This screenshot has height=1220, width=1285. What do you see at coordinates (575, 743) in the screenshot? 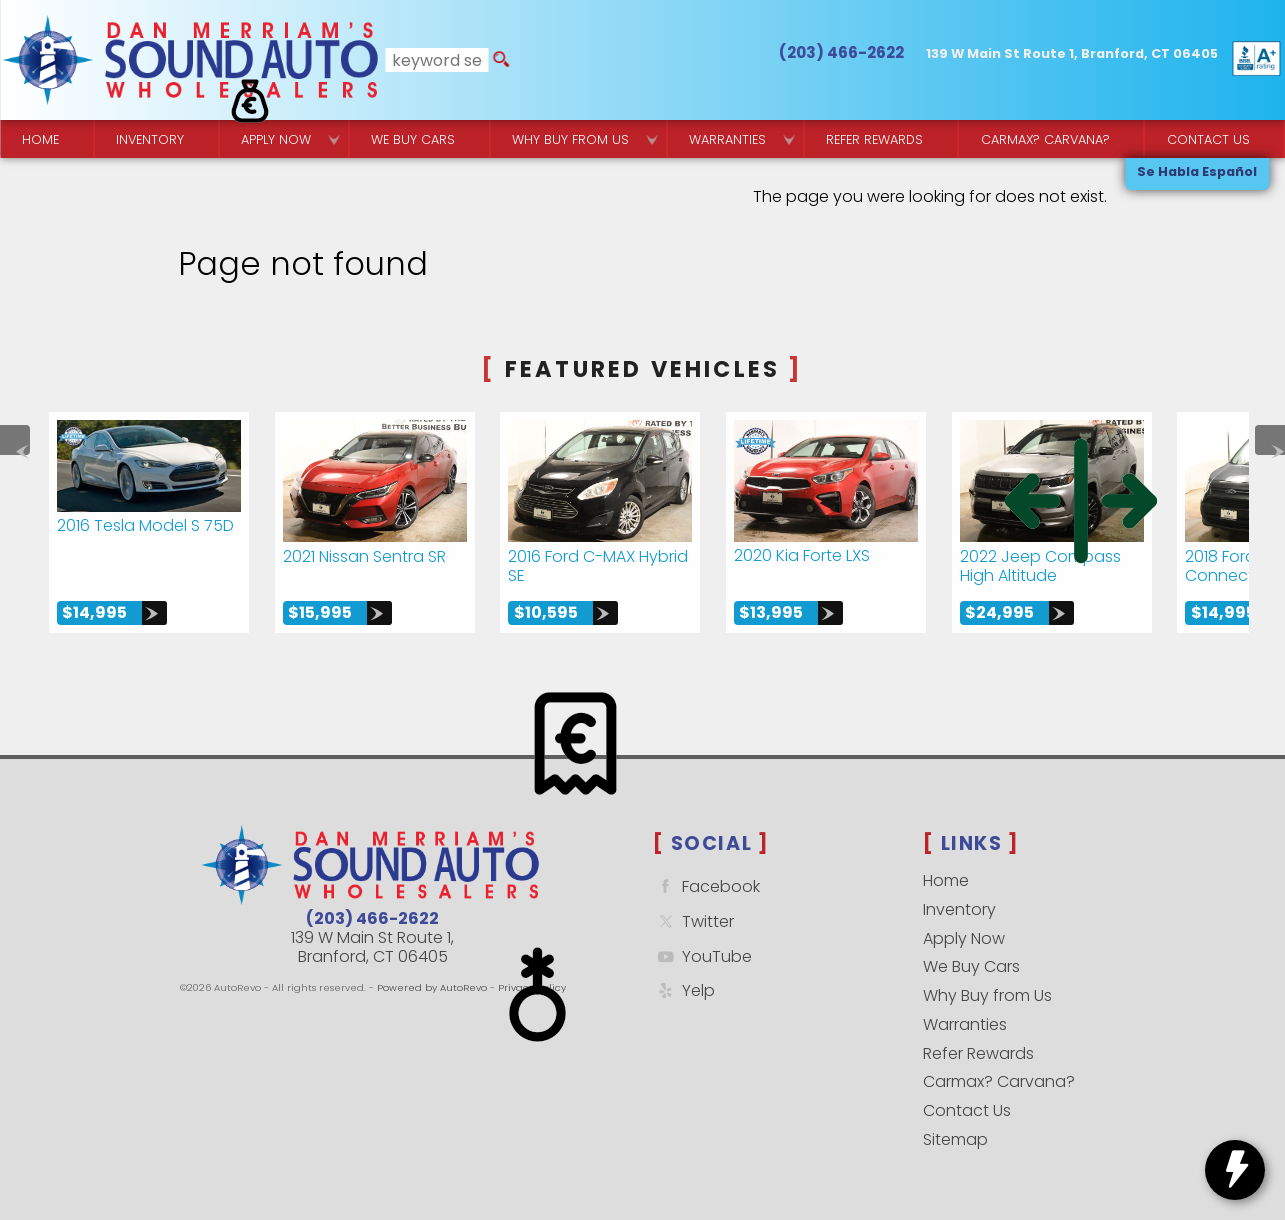
I see `view euro transaction receipt` at bounding box center [575, 743].